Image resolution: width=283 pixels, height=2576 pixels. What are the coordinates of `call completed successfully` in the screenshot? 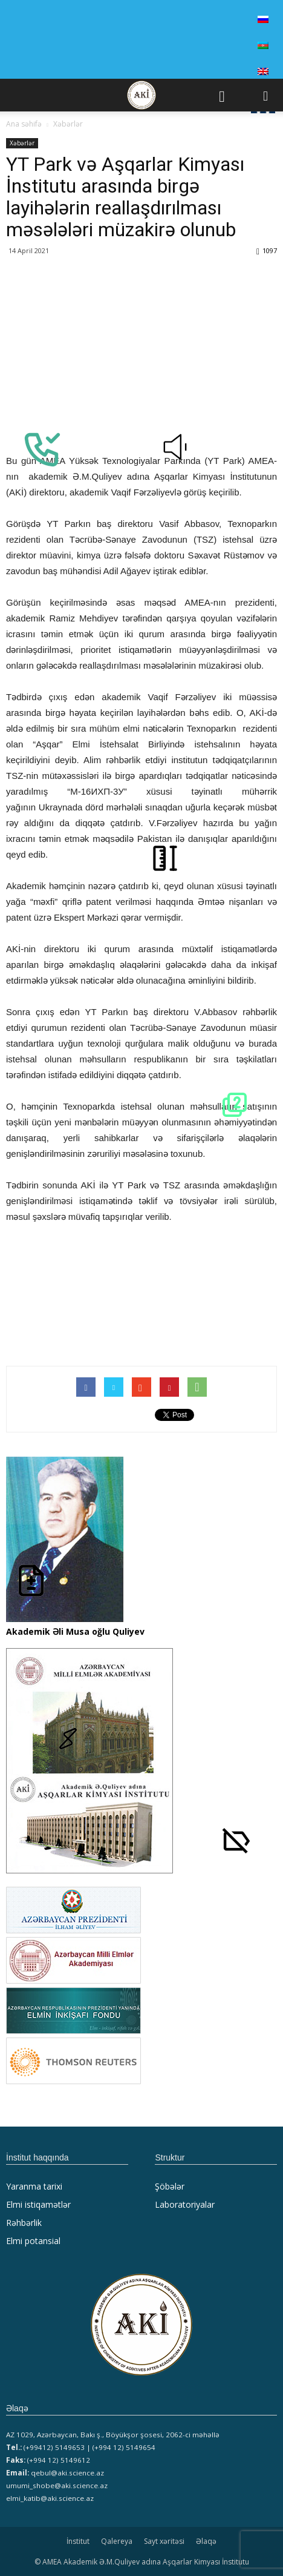 It's located at (42, 449).